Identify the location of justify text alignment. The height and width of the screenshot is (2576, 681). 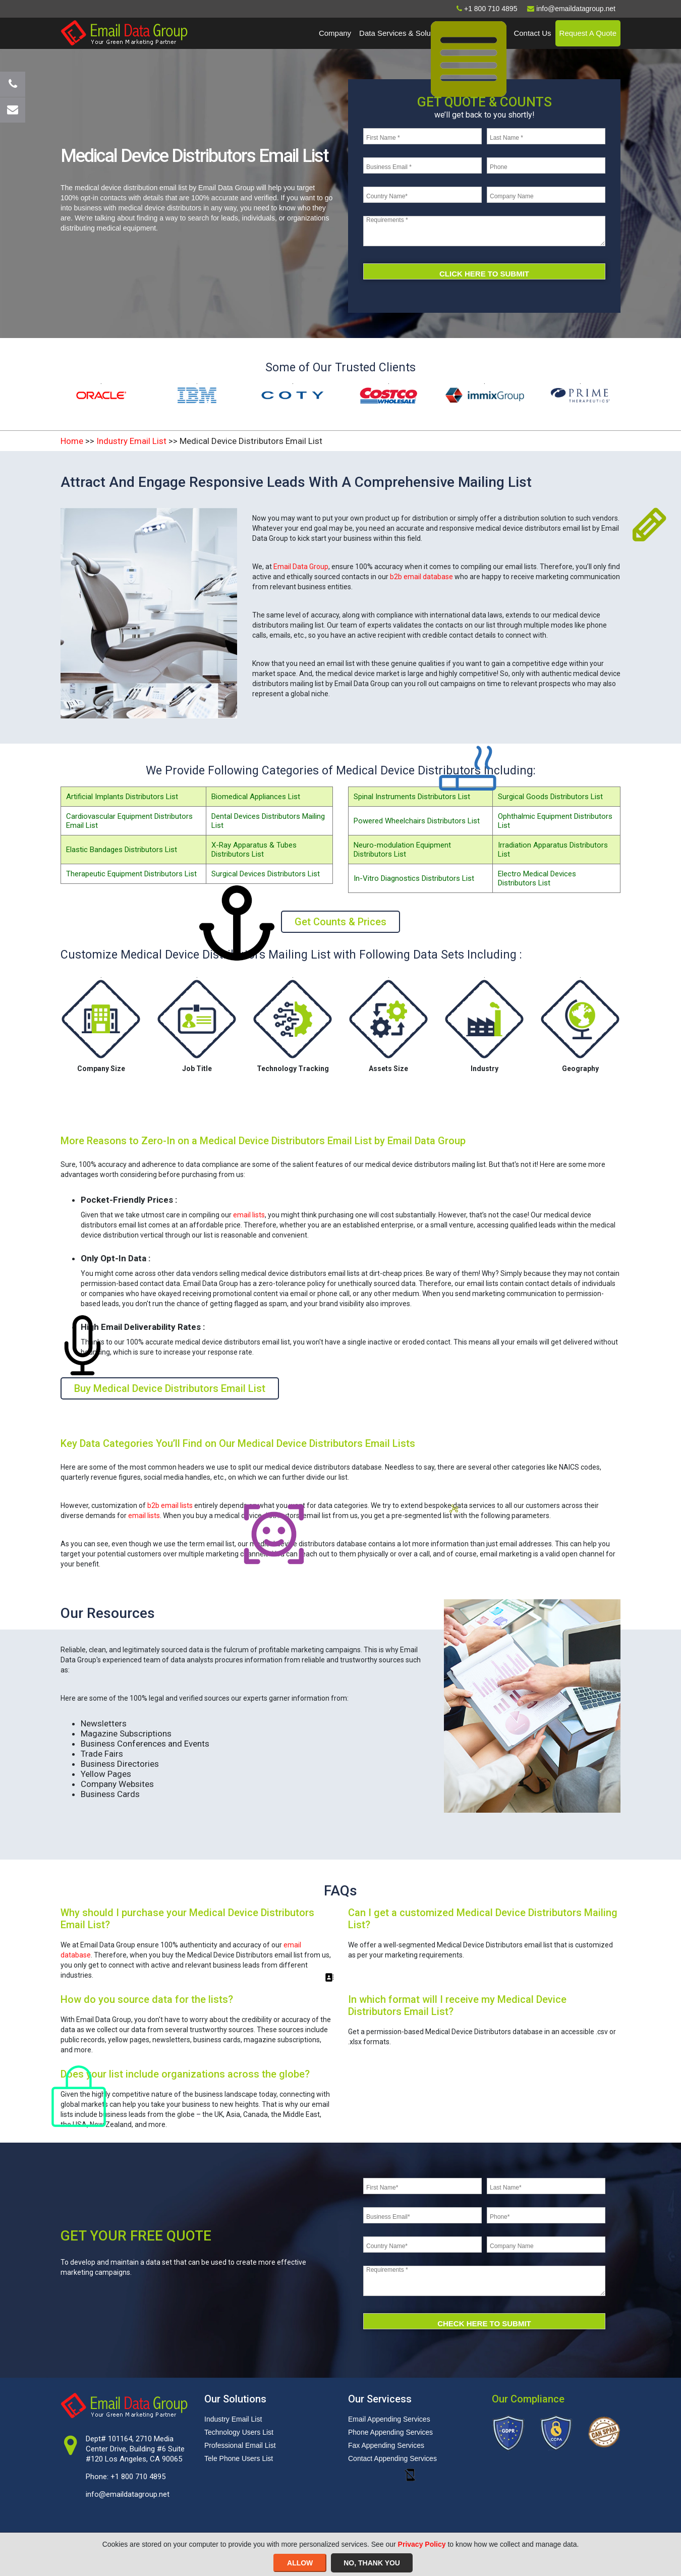
(469, 59).